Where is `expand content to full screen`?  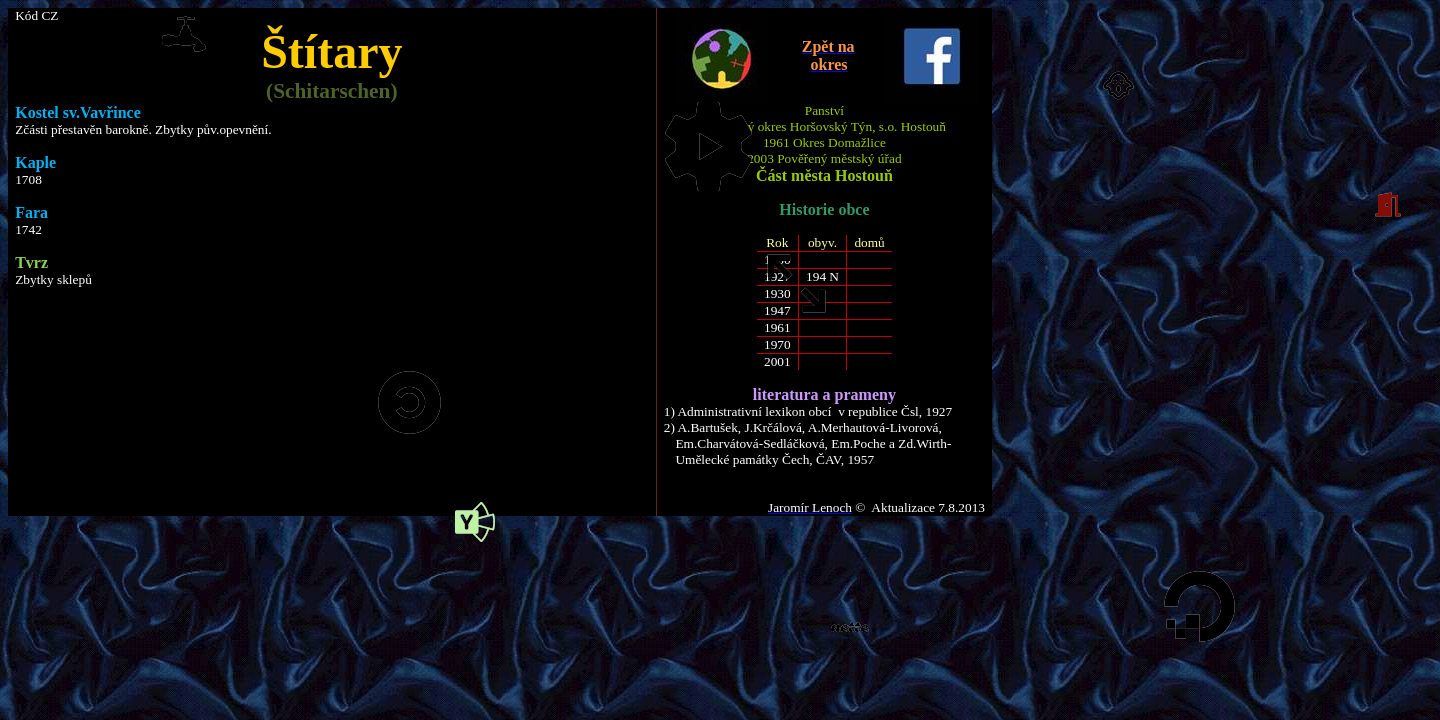
expand content to full screen is located at coordinates (796, 283).